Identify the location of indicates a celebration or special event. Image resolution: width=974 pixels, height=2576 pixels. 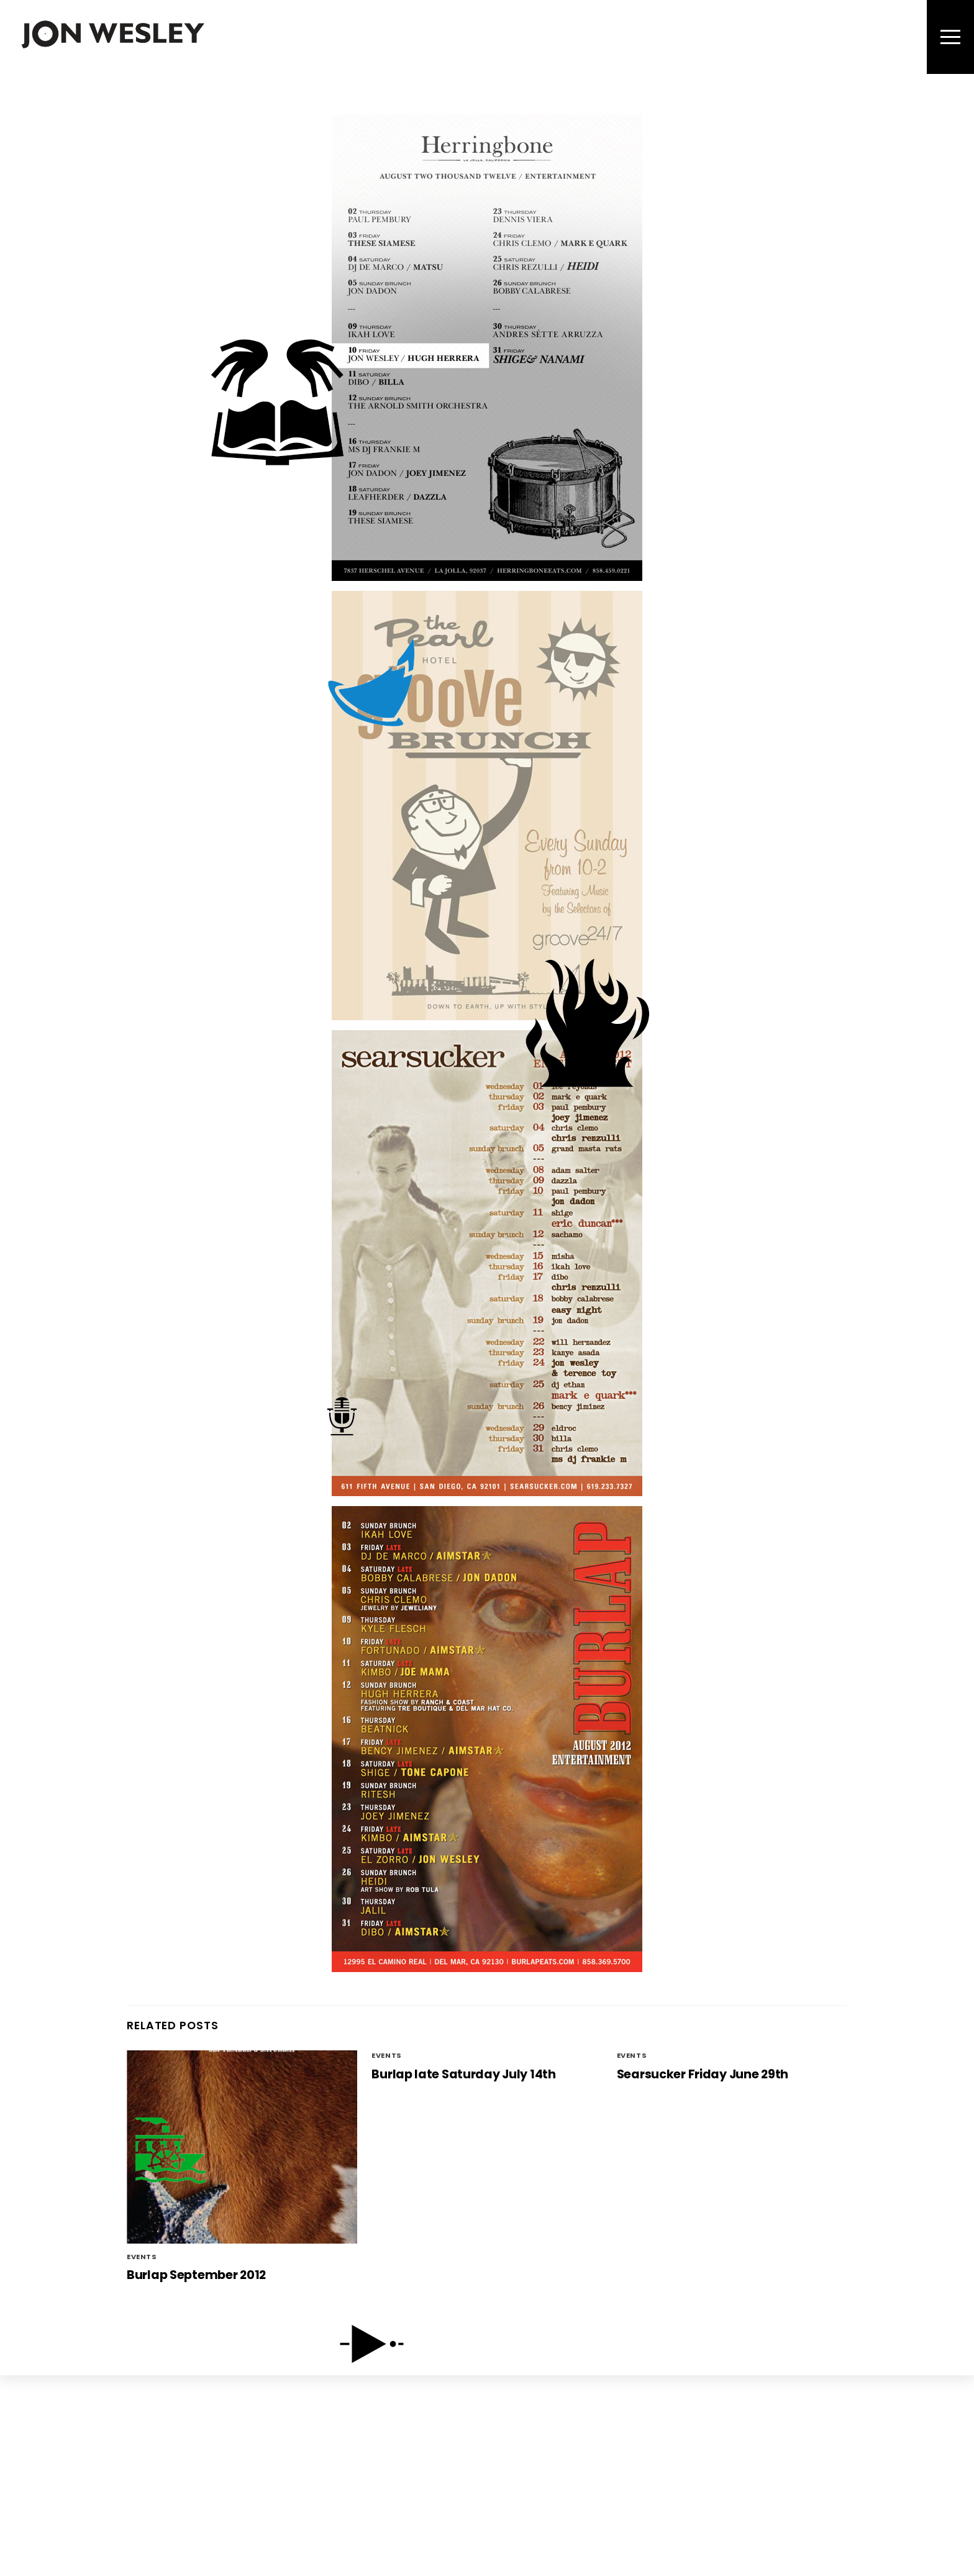
(585, 1023).